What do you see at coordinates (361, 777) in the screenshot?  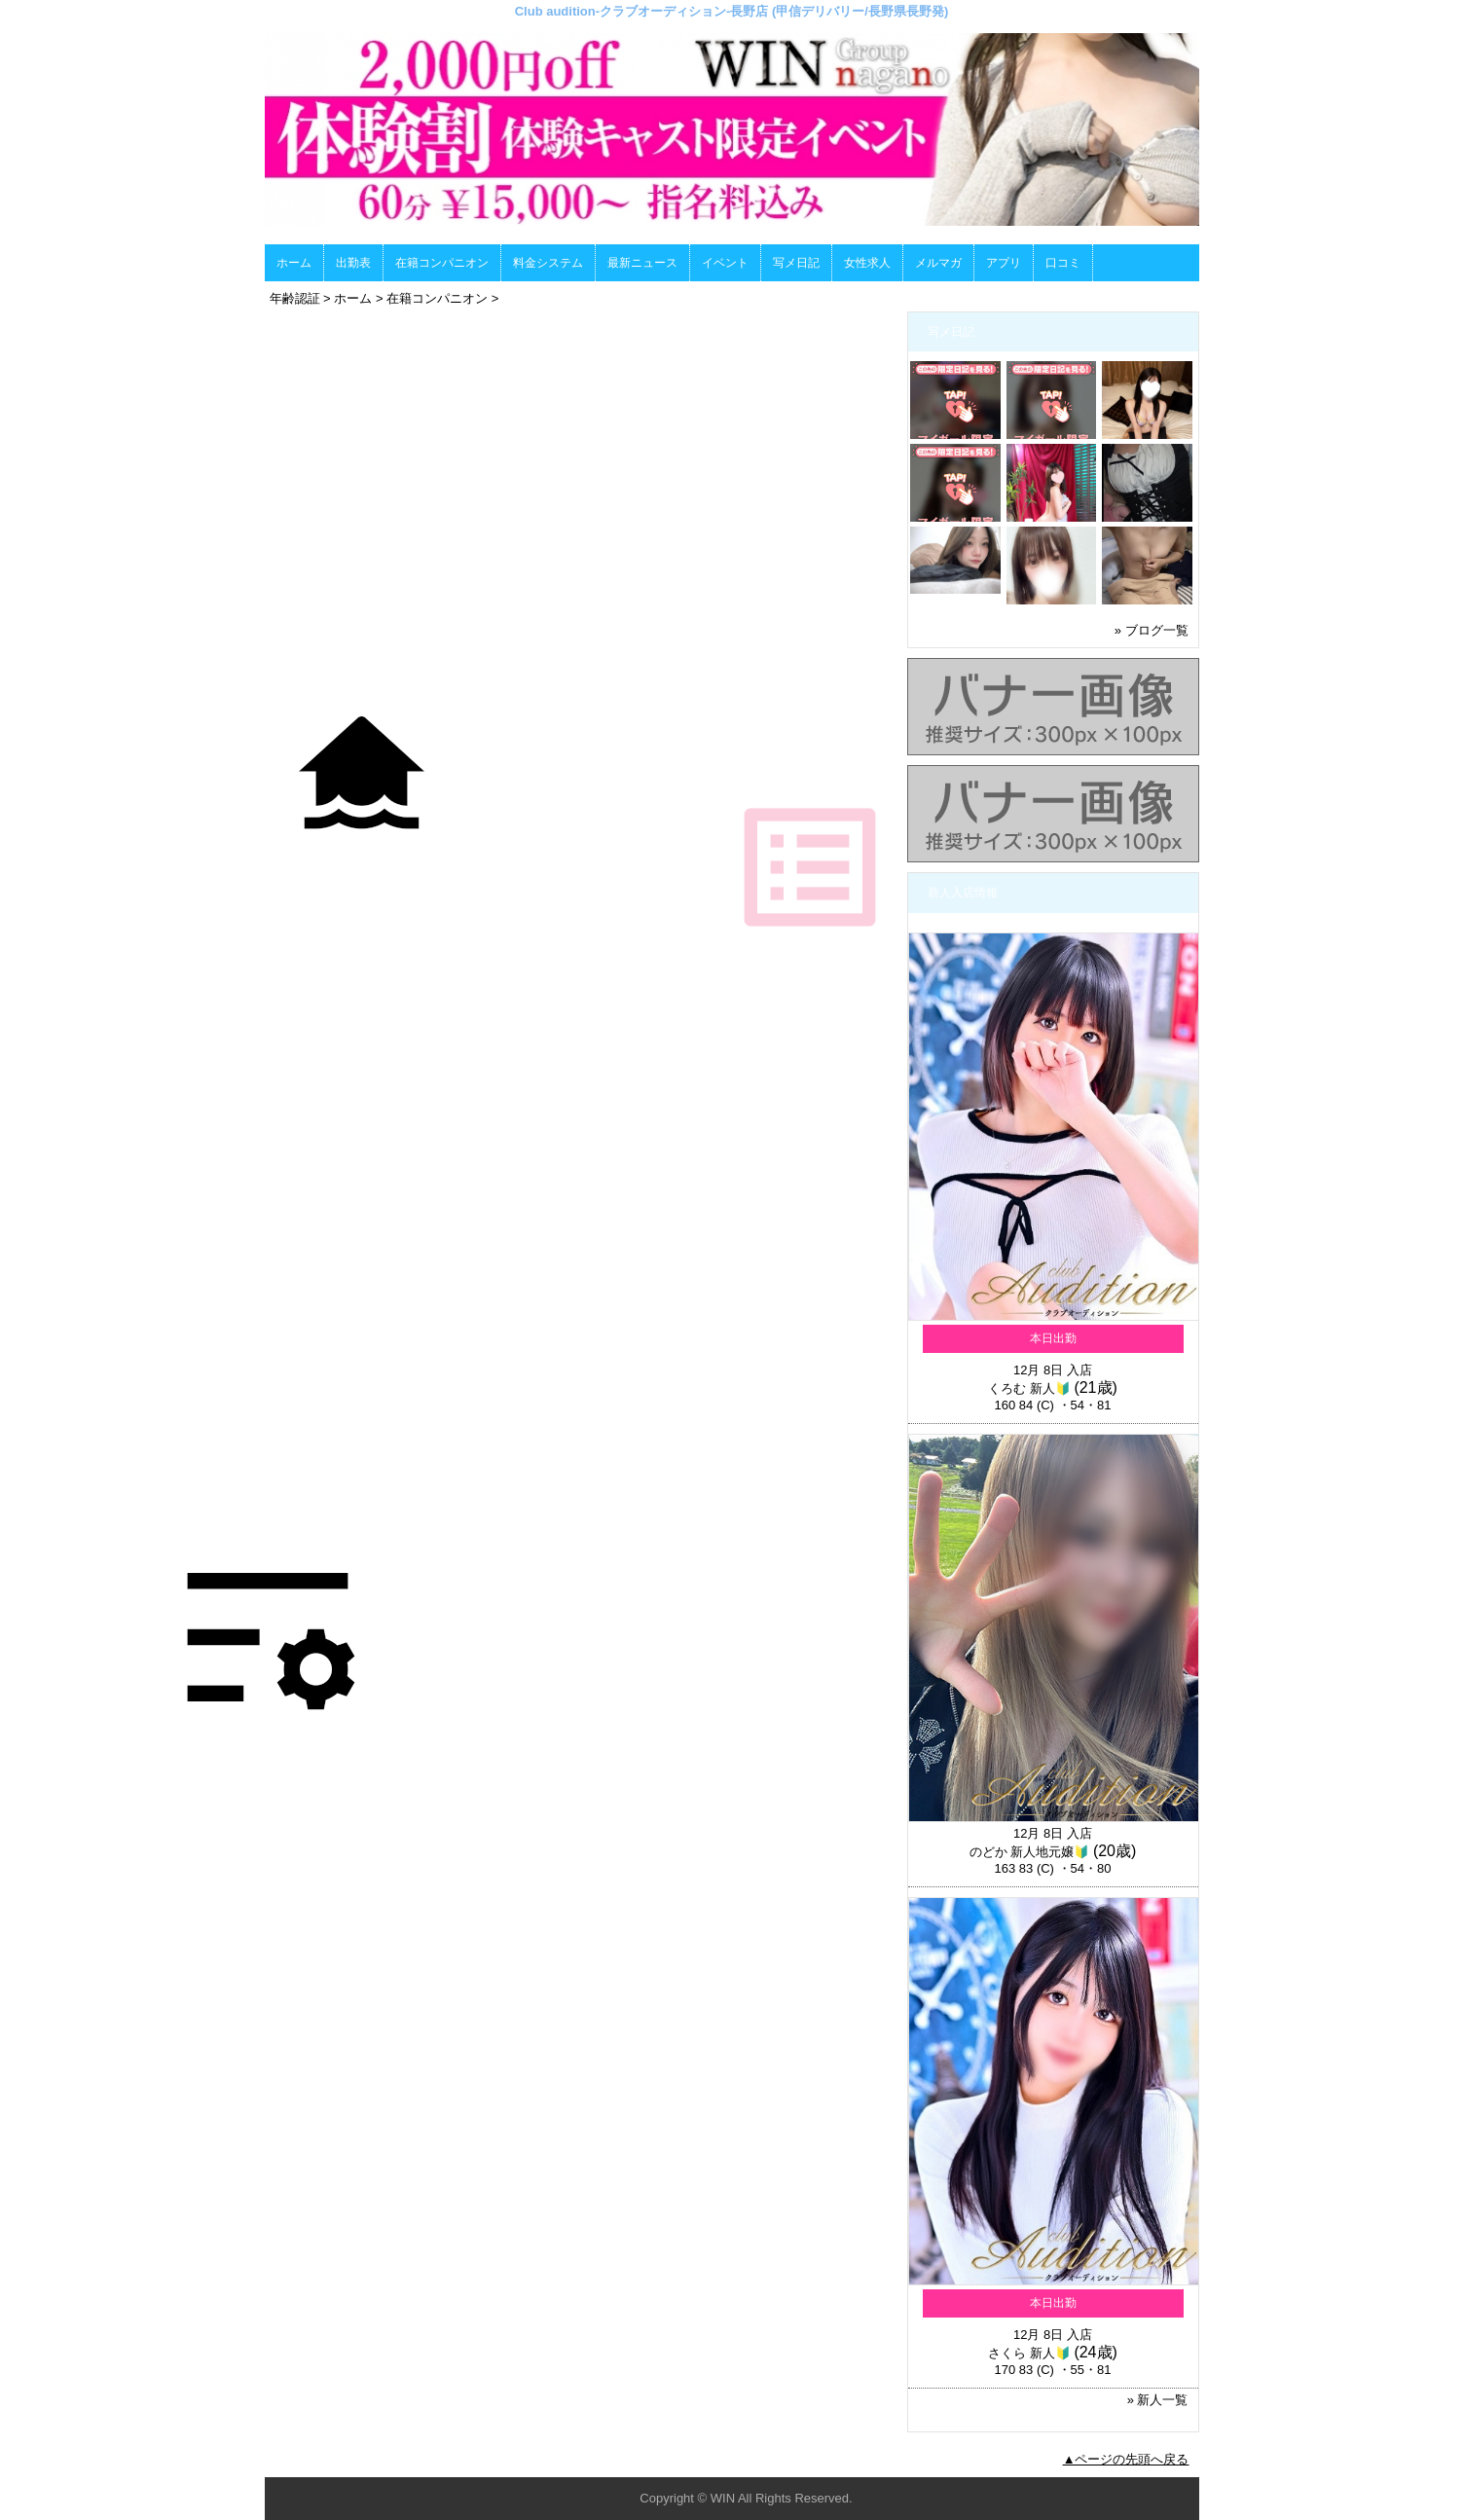 I see `indicates flood warning or alert` at bounding box center [361, 777].